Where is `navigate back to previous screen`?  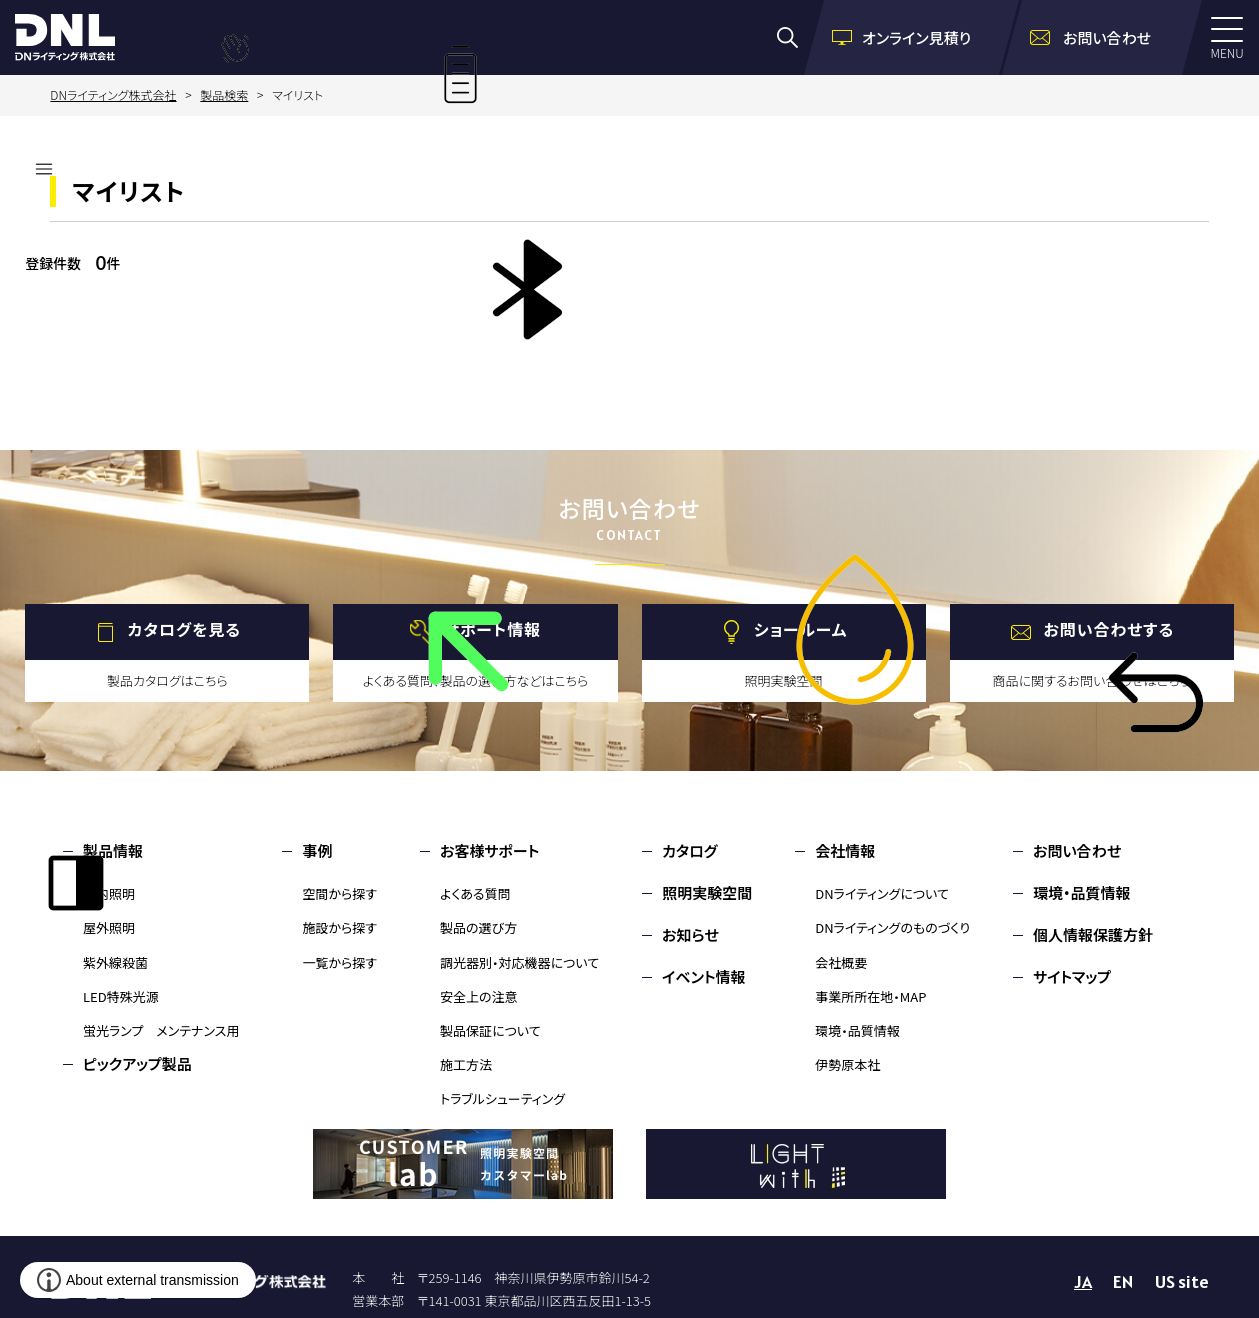
navigate back to previous screen is located at coordinates (468, 651).